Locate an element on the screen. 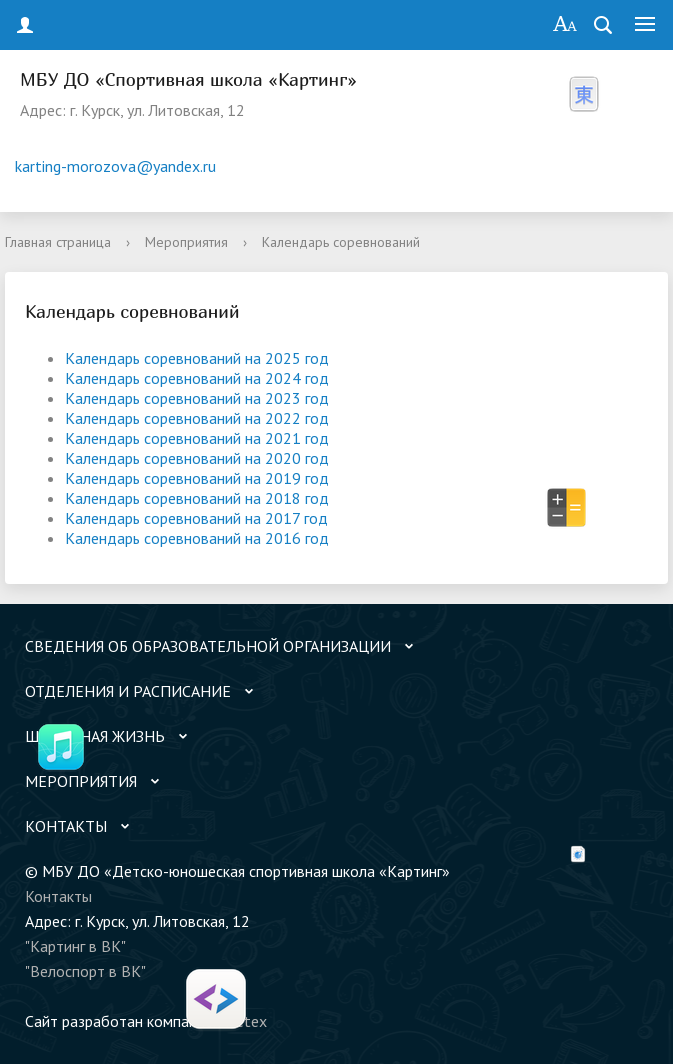  launch the GNOME Mahjongg game is located at coordinates (584, 94).